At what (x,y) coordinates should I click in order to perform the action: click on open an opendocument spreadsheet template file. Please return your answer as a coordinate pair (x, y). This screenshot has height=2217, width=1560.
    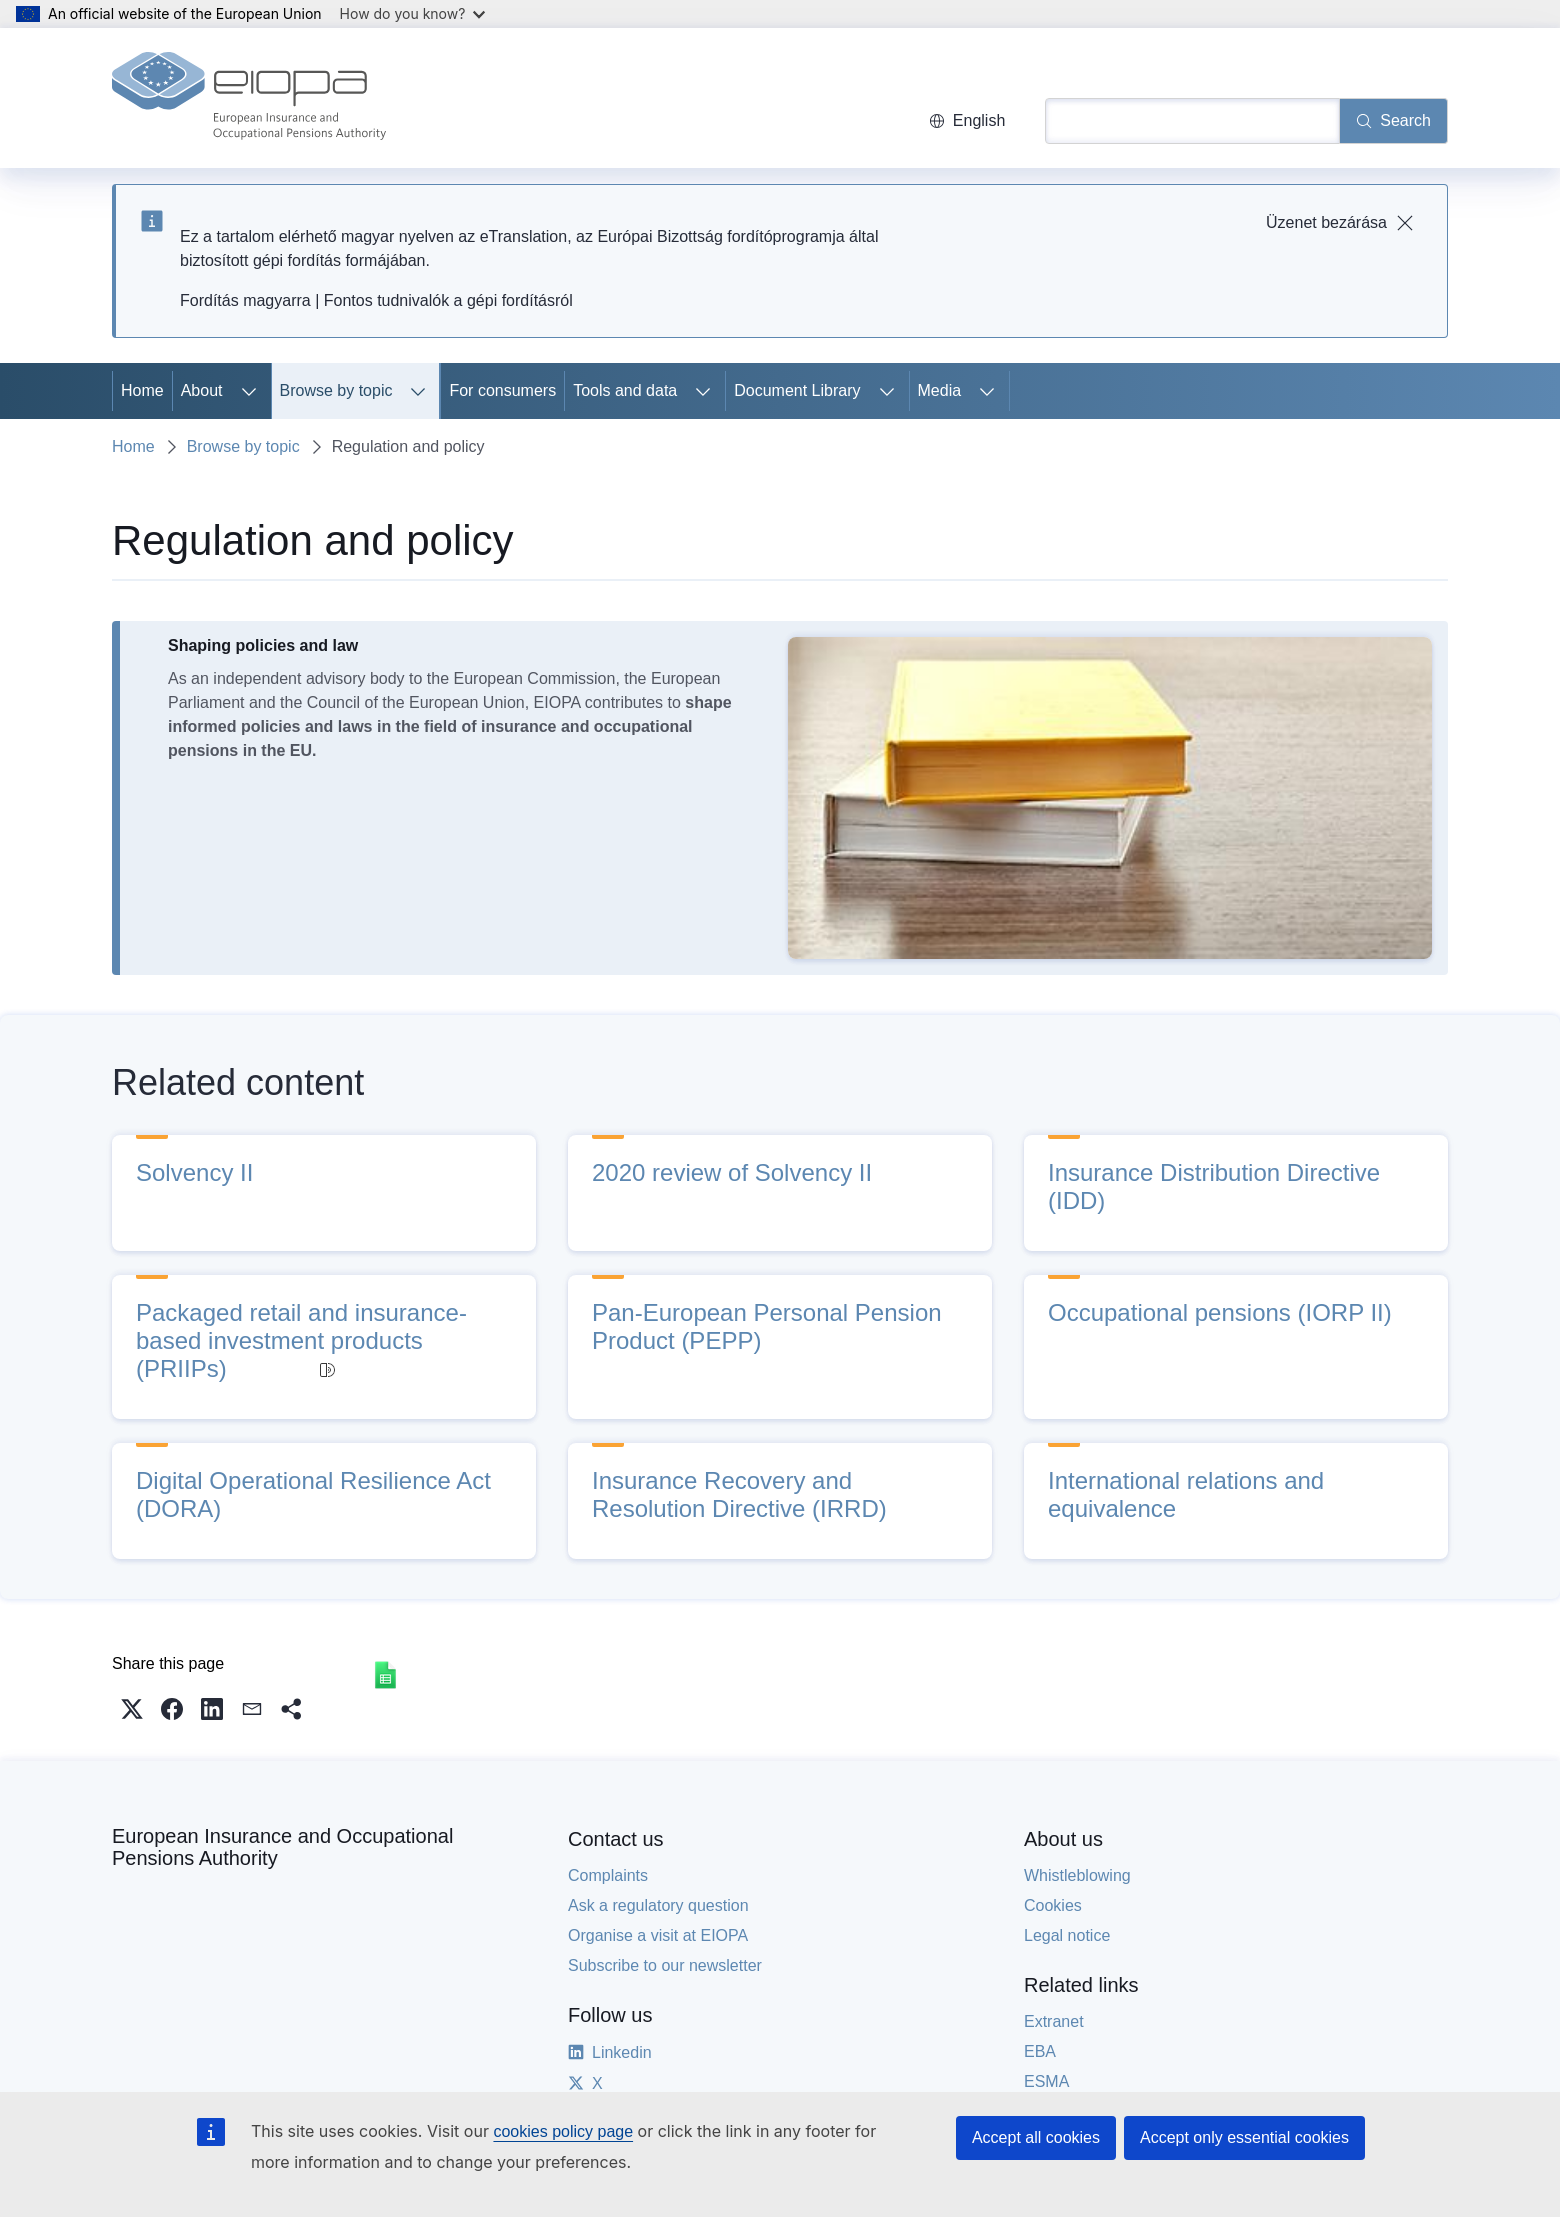
    Looking at the image, I should click on (385, 1675).